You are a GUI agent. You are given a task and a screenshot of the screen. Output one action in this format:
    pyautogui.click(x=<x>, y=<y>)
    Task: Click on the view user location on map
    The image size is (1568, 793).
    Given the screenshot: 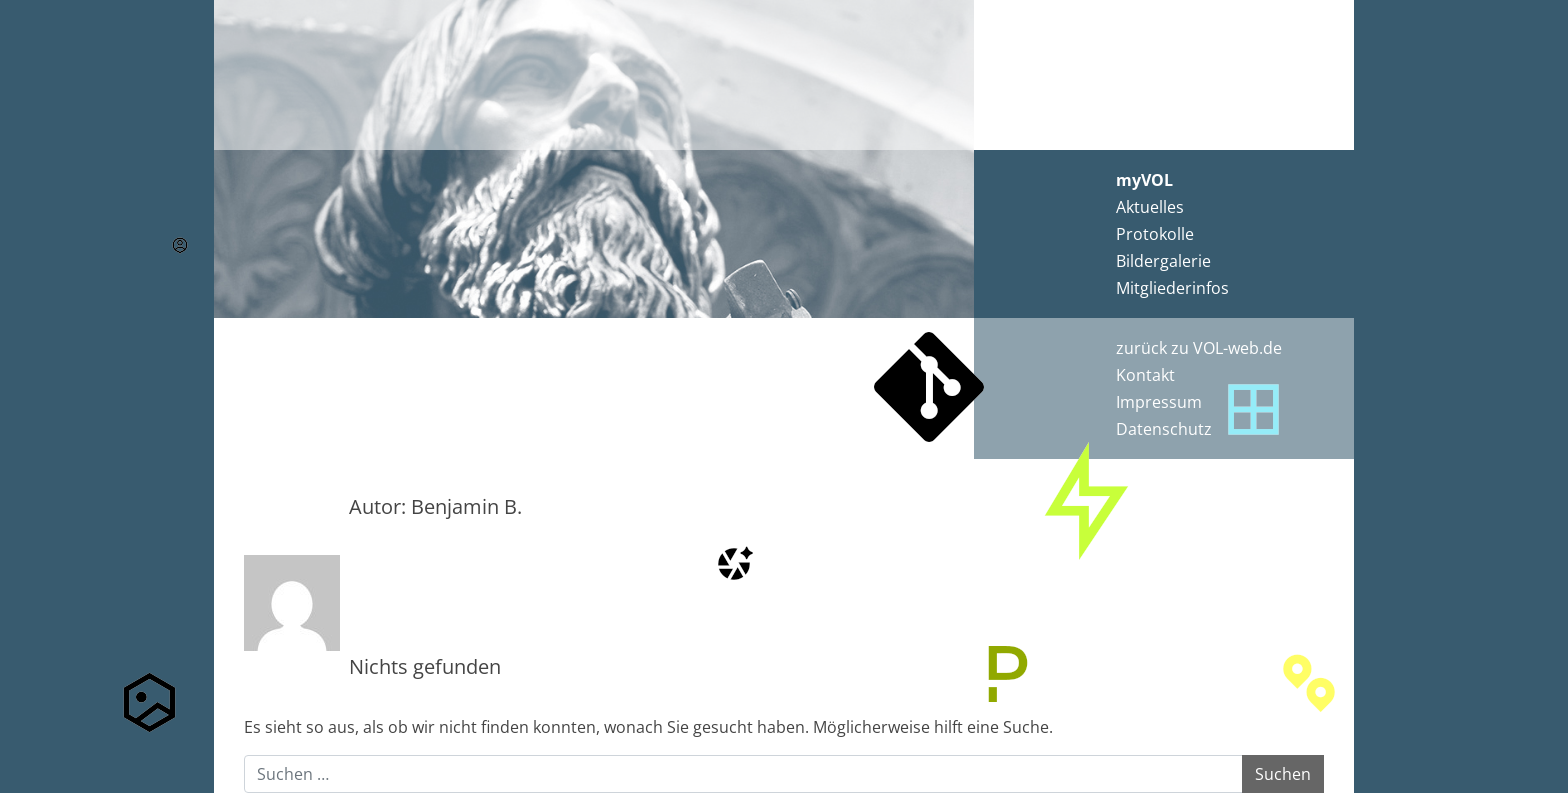 What is the action you would take?
    pyautogui.click(x=180, y=245)
    